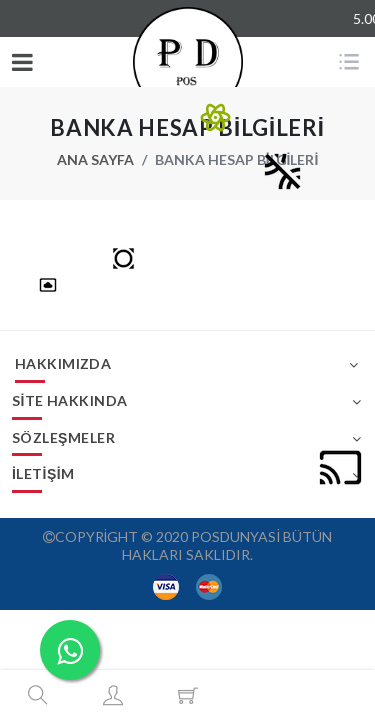 This screenshot has width=375, height=720. I want to click on disable light leak effects on photos, so click(282, 171).